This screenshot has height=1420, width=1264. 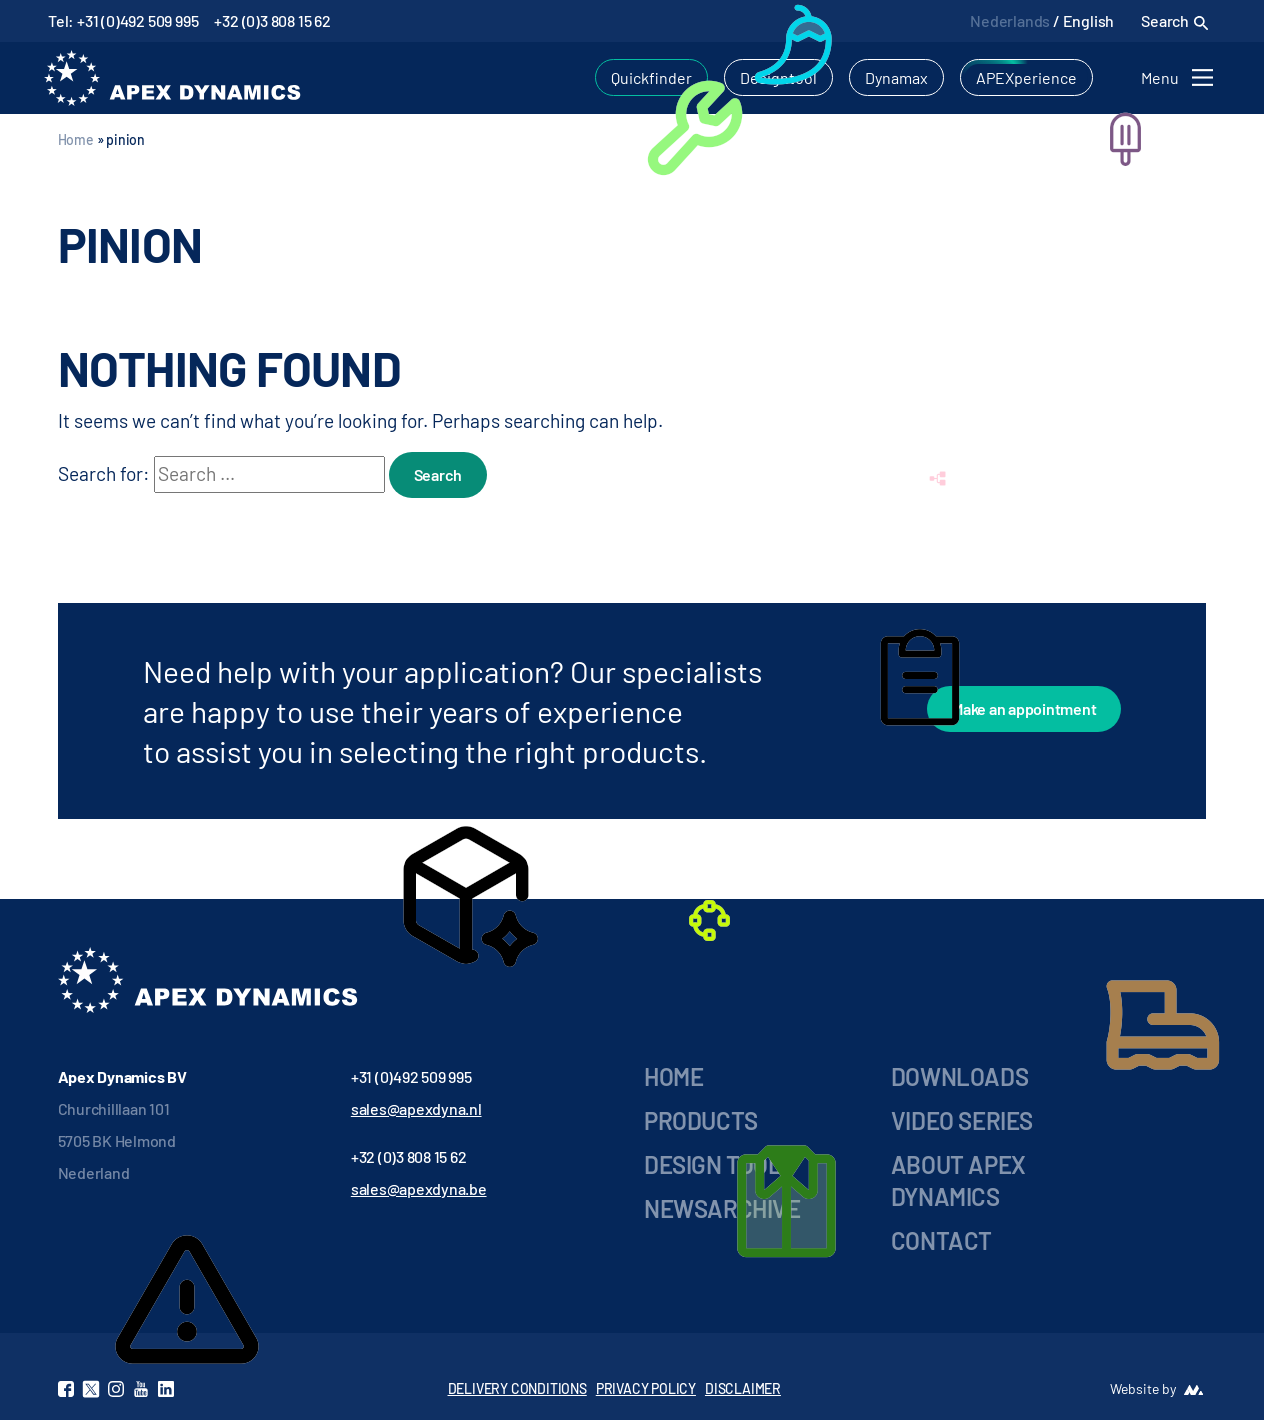 What do you see at coordinates (920, 679) in the screenshot?
I see `view clipboard contents` at bounding box center [920, 679].